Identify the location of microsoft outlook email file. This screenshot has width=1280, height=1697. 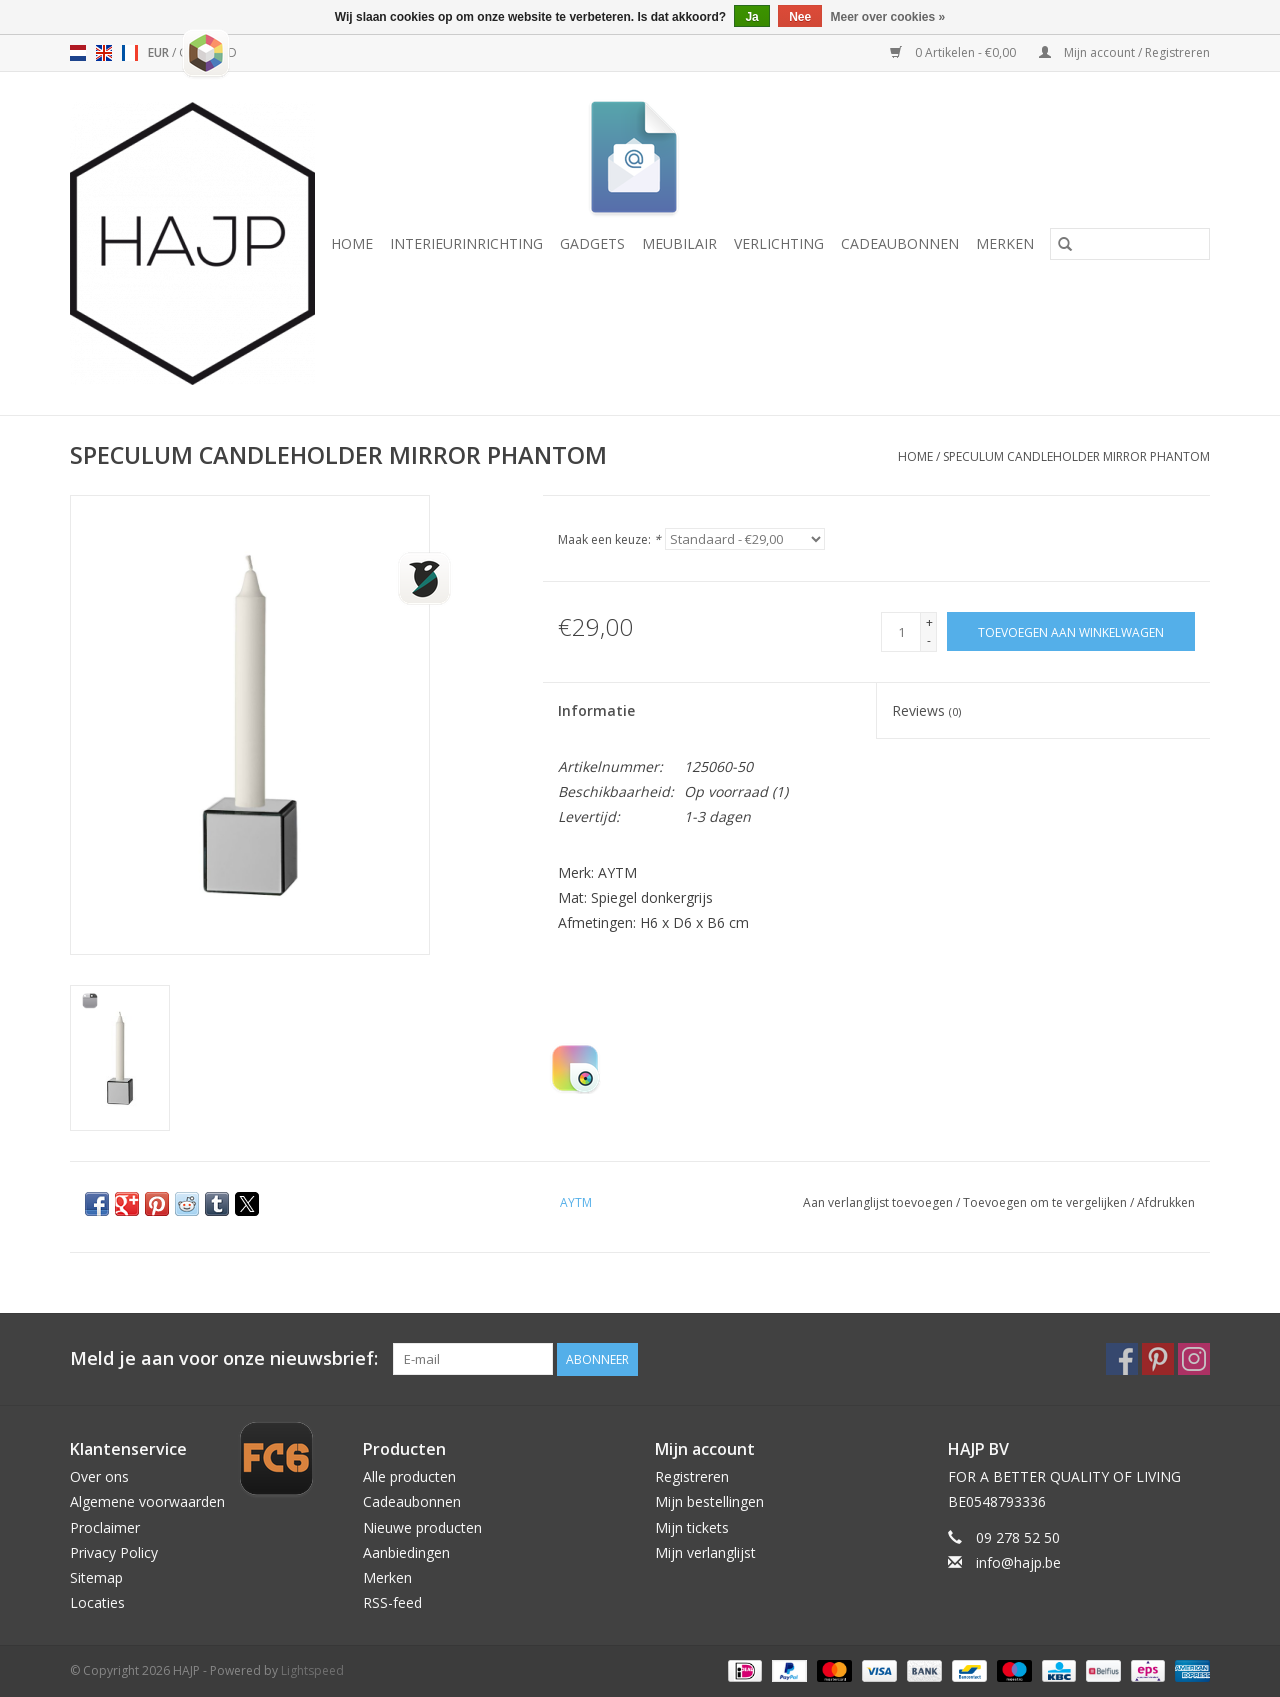
(634, 157).